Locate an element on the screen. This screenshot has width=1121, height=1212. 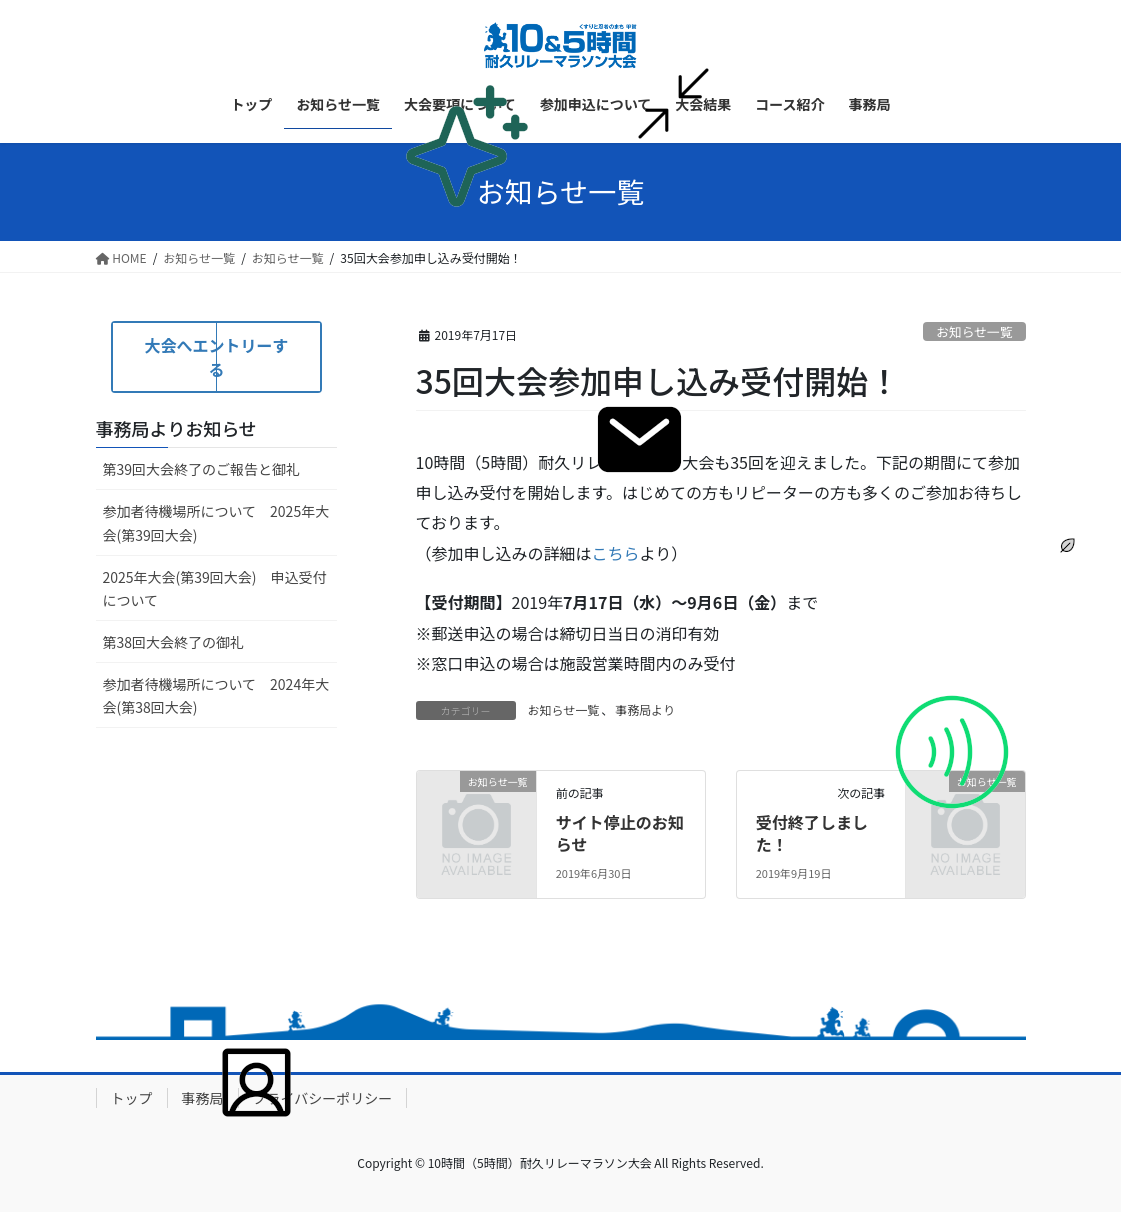
eco-friendly or sustainable option is located at coordinates (1067, 545).